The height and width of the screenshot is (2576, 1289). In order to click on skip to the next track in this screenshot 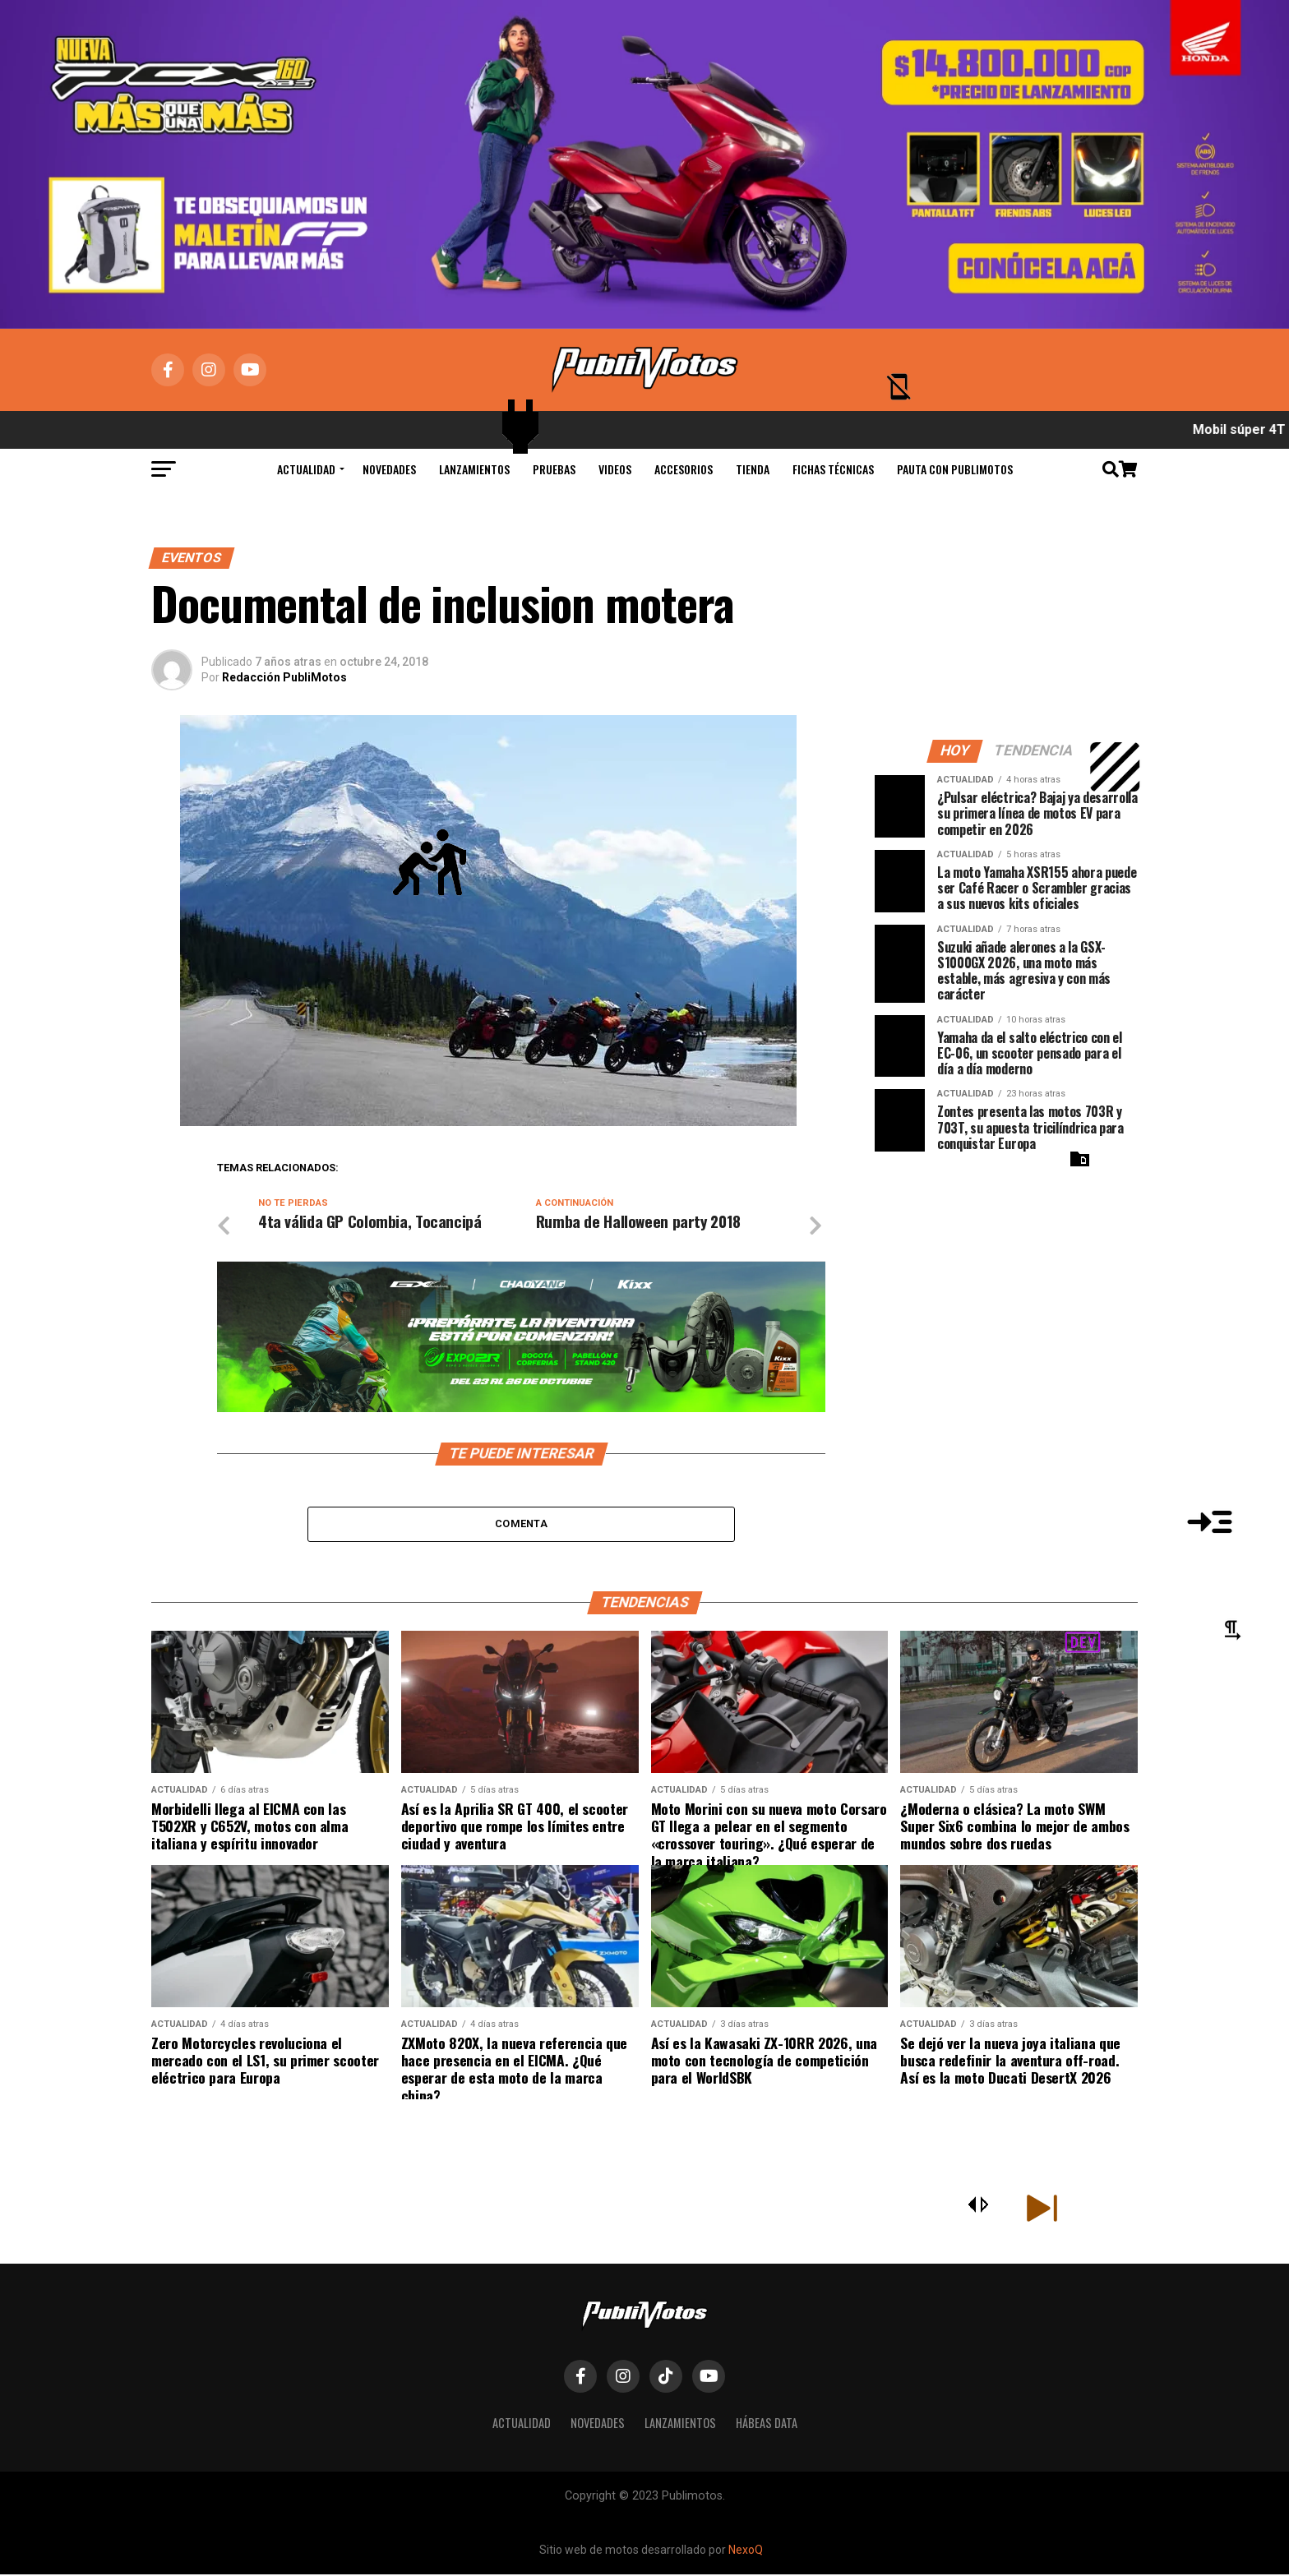, I will do `click(1042, 2208)`.